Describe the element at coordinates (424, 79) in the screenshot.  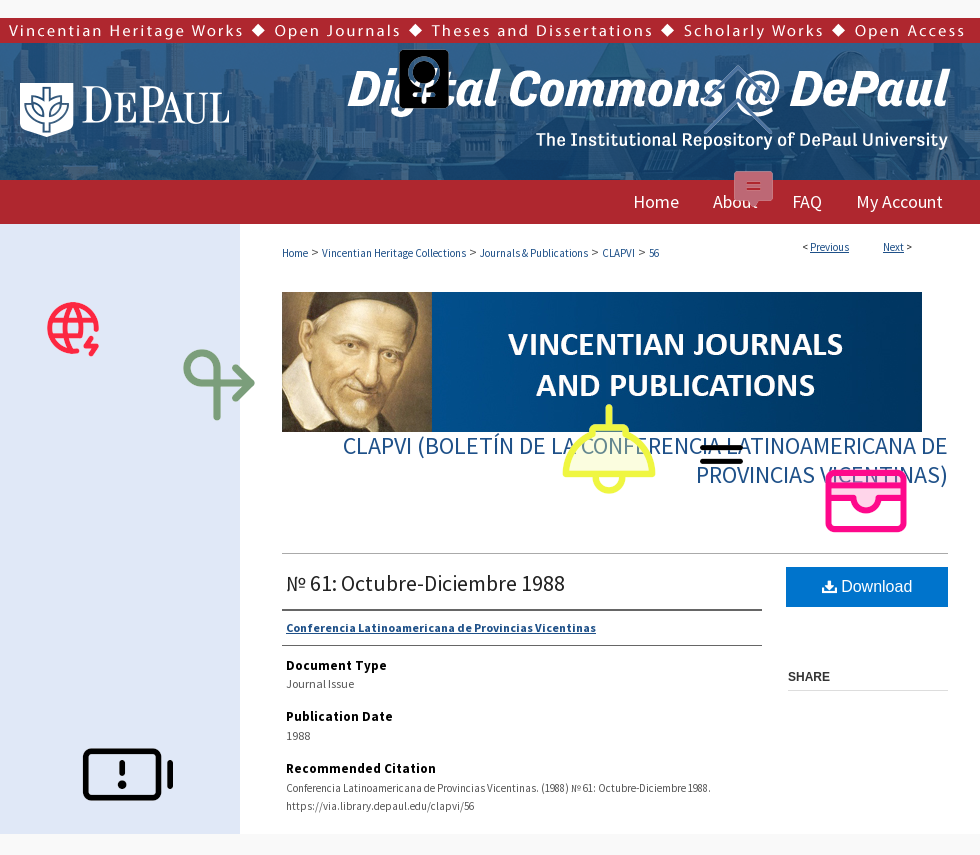
I see `indicates female gender option` at that location.